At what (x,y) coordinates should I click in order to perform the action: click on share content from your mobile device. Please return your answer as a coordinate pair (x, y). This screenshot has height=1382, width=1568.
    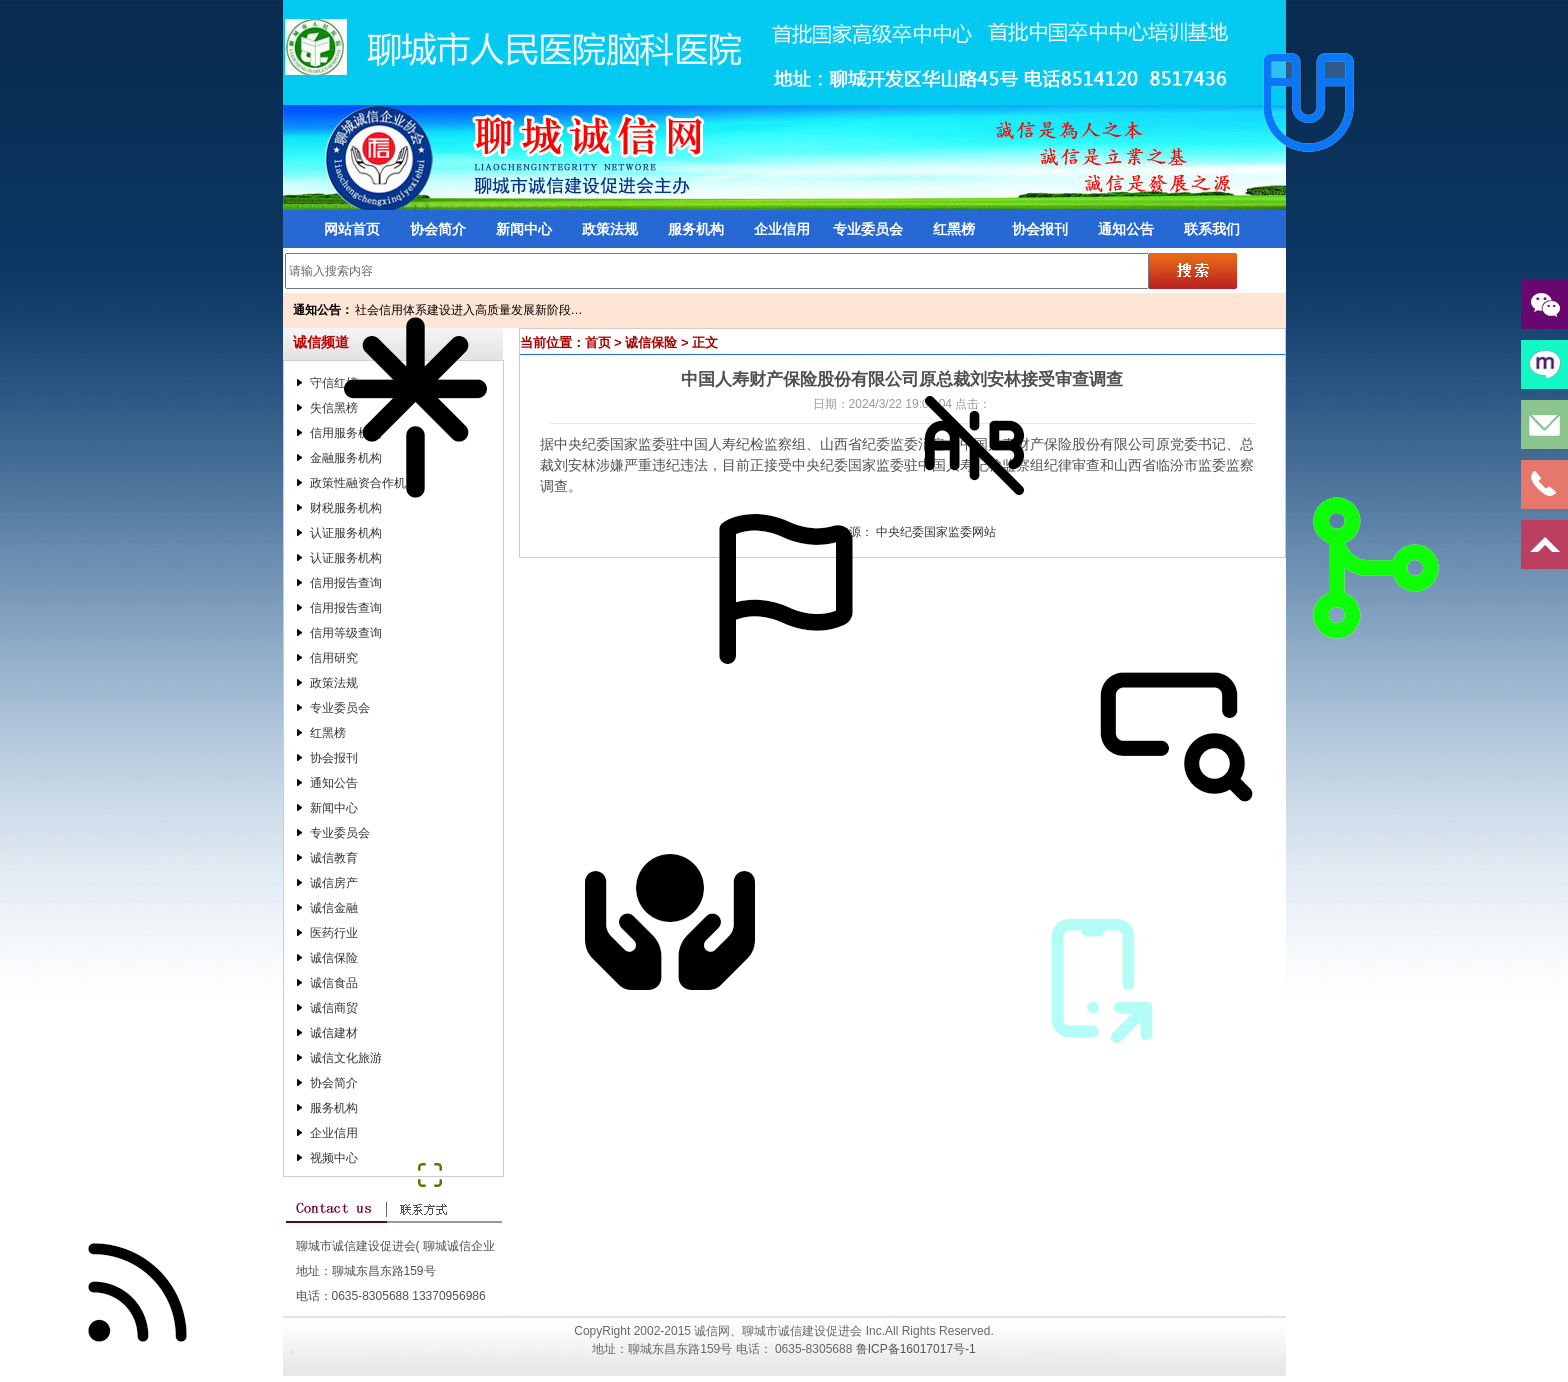
    Looking at the image, I should click on (1093, 978).